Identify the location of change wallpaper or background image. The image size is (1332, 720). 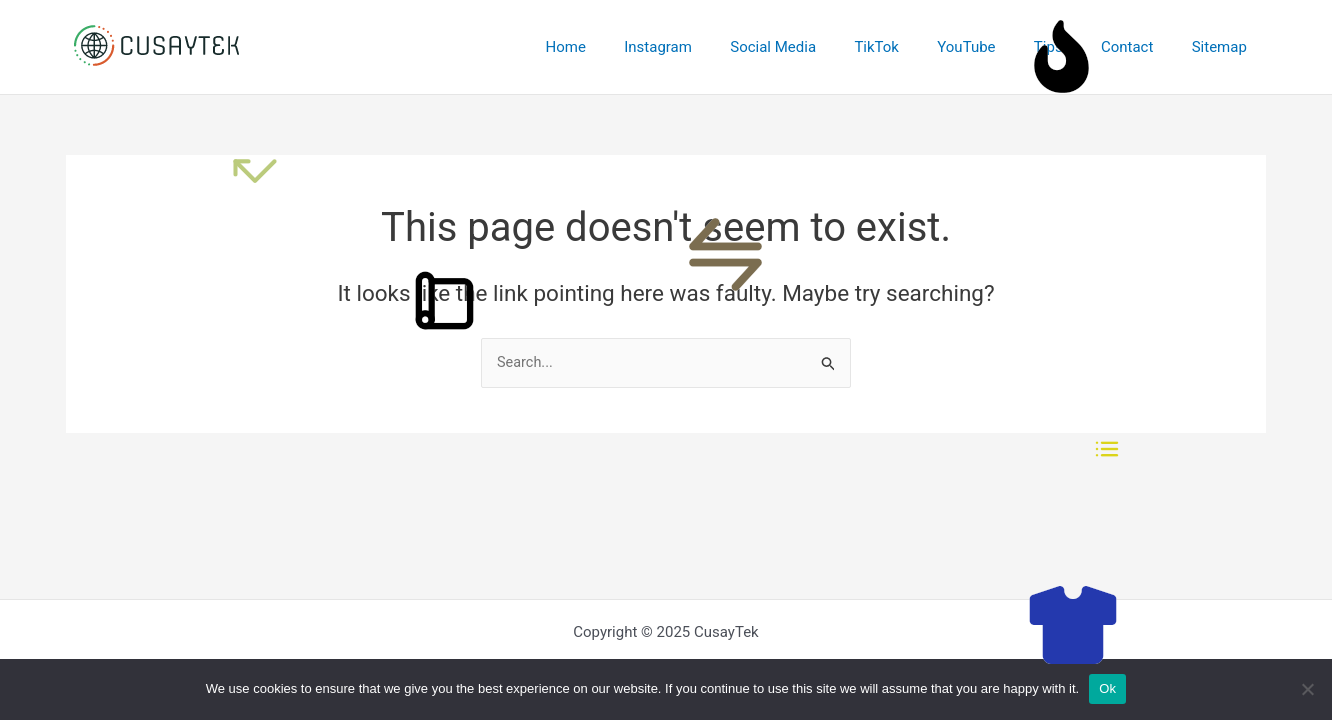
(444, 300).